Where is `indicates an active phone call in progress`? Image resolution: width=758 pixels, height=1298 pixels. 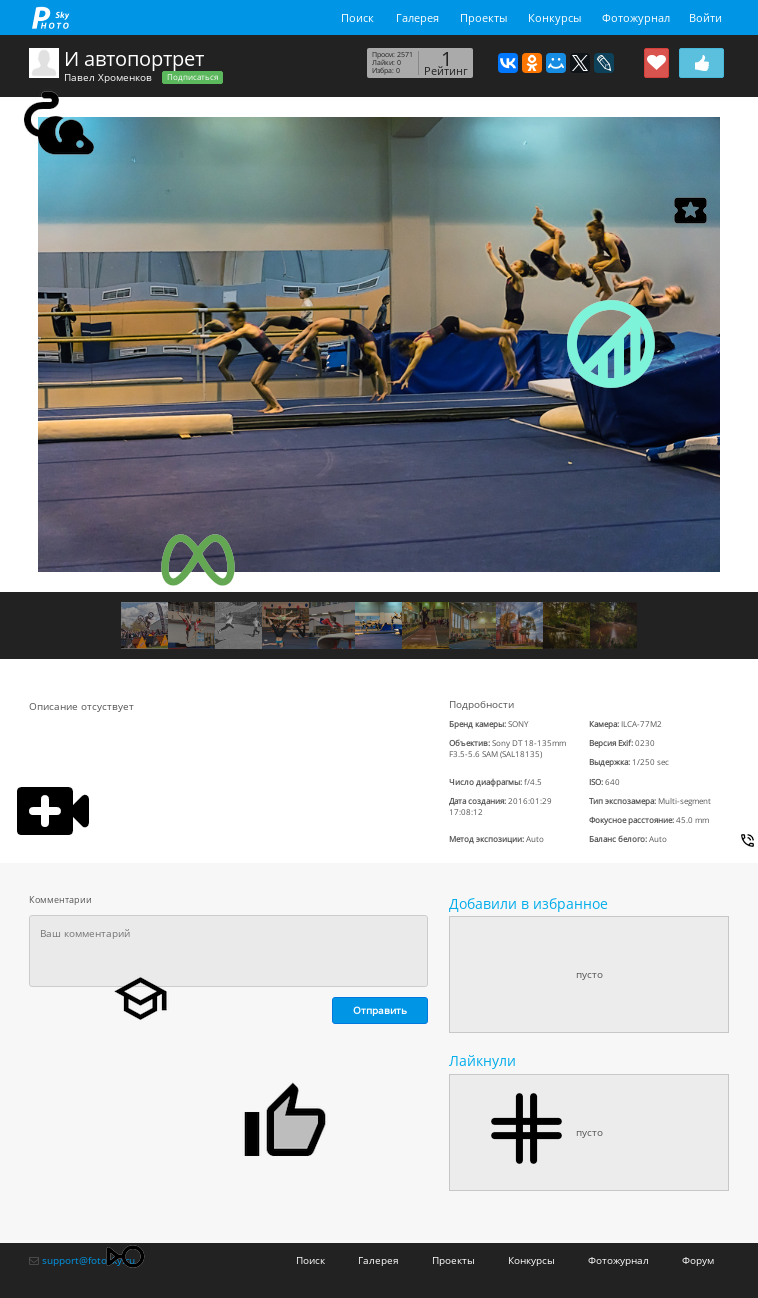
indicates an active phone call in progress is located at coordinates (747, 840).